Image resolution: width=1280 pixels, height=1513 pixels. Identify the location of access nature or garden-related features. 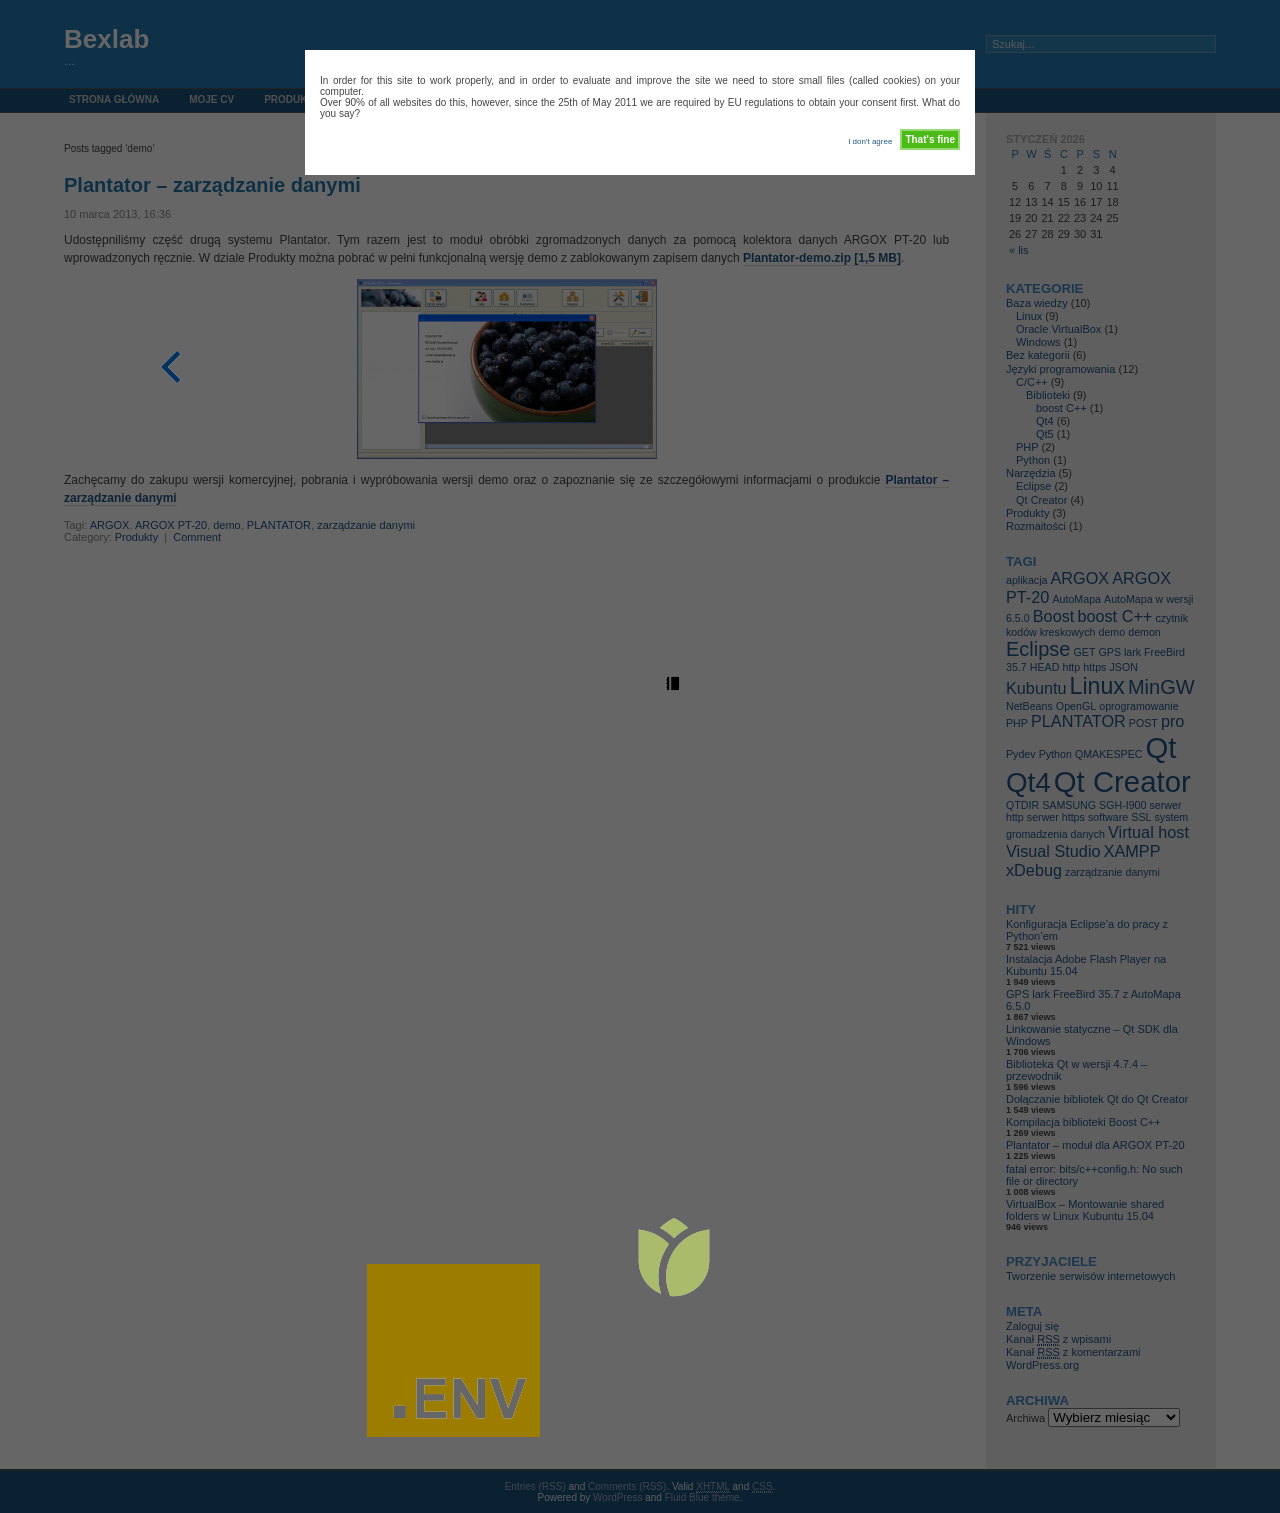
(674, 1257).